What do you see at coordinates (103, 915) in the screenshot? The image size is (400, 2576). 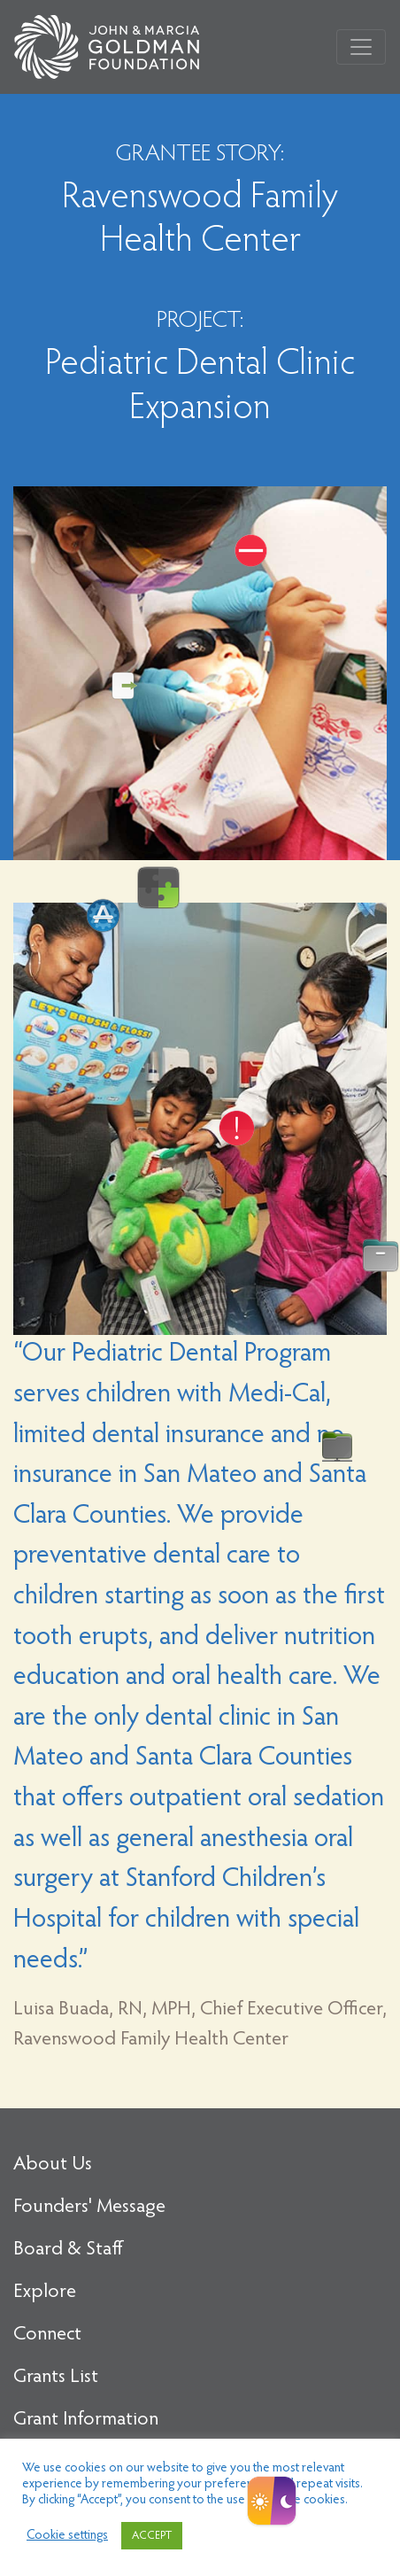 I see `open software properties or settings` at bounding box center [103, 915].